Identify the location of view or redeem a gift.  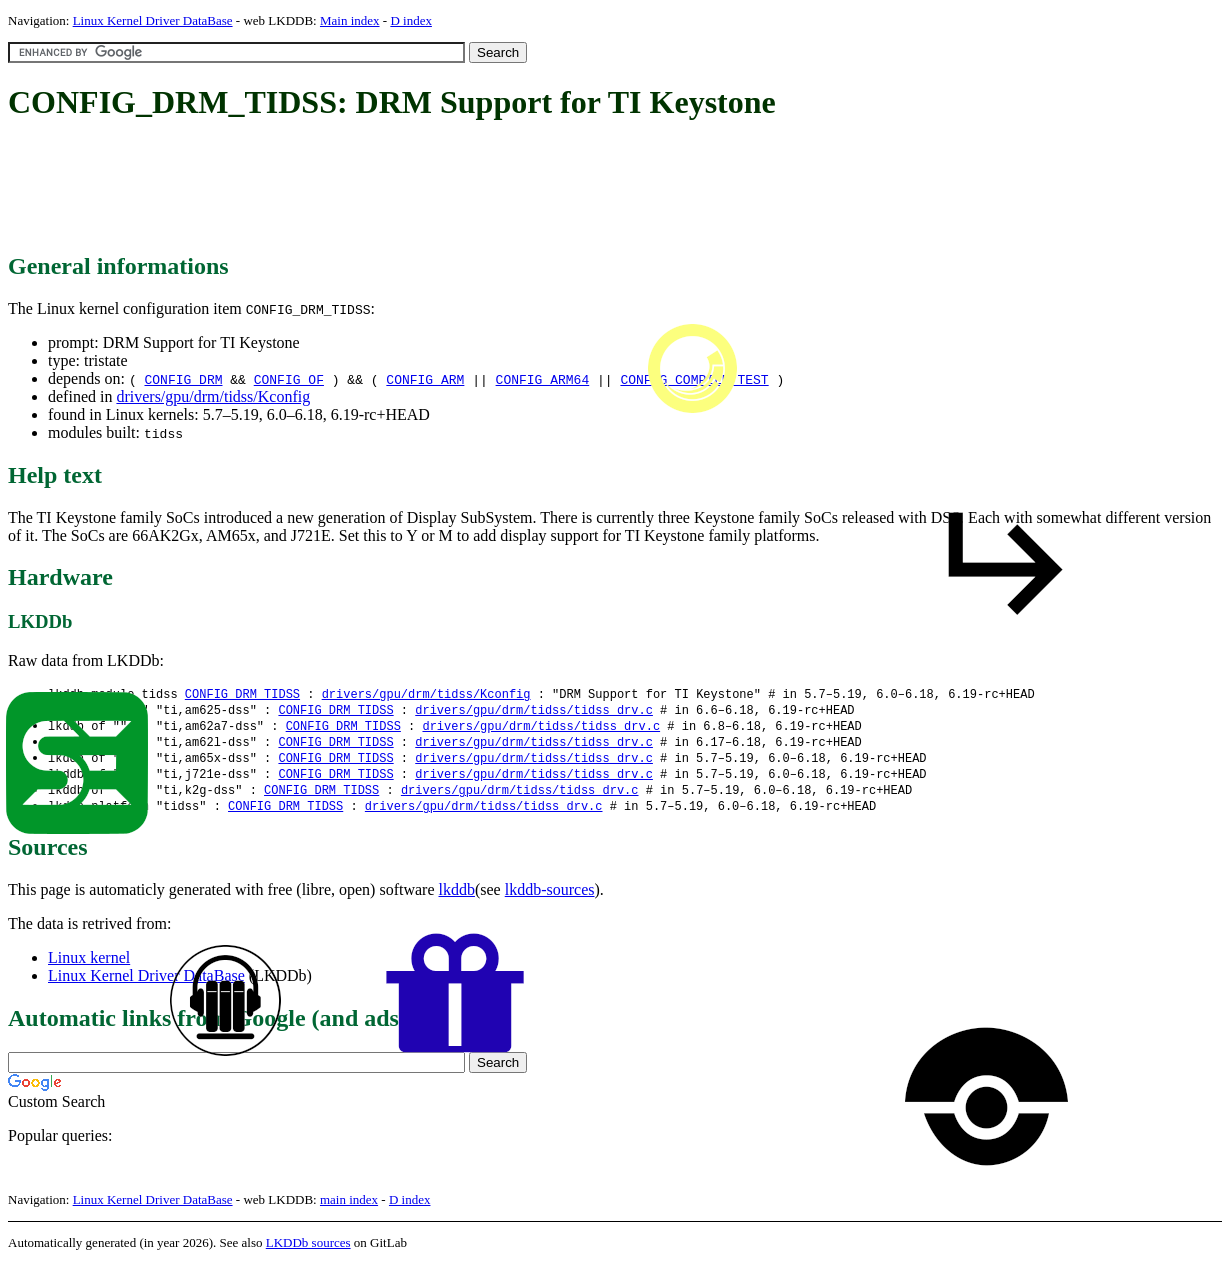
(455, 996).